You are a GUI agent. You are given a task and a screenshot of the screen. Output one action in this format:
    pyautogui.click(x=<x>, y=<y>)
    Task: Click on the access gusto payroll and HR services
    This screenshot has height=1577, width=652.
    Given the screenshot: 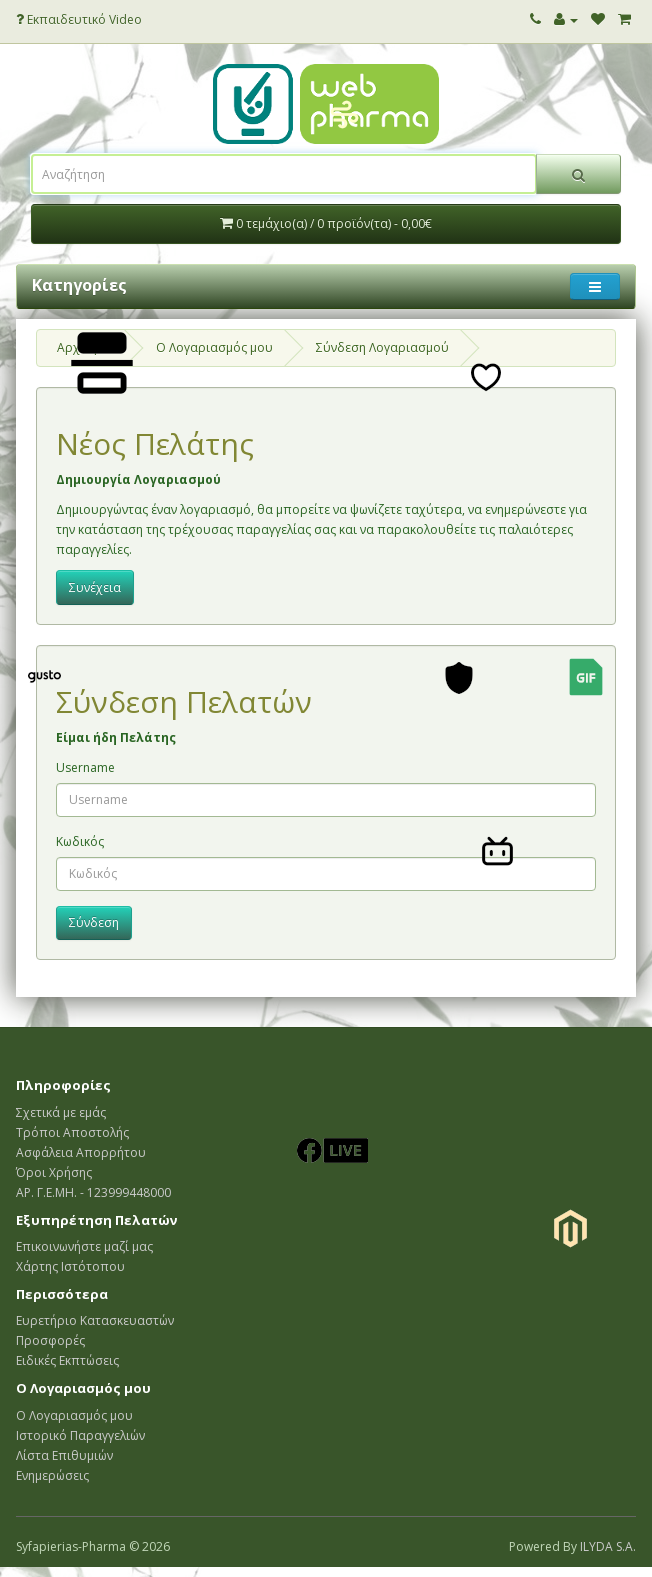 What is the action you would take?
    pyautogui.click(x=44, y=676)
    